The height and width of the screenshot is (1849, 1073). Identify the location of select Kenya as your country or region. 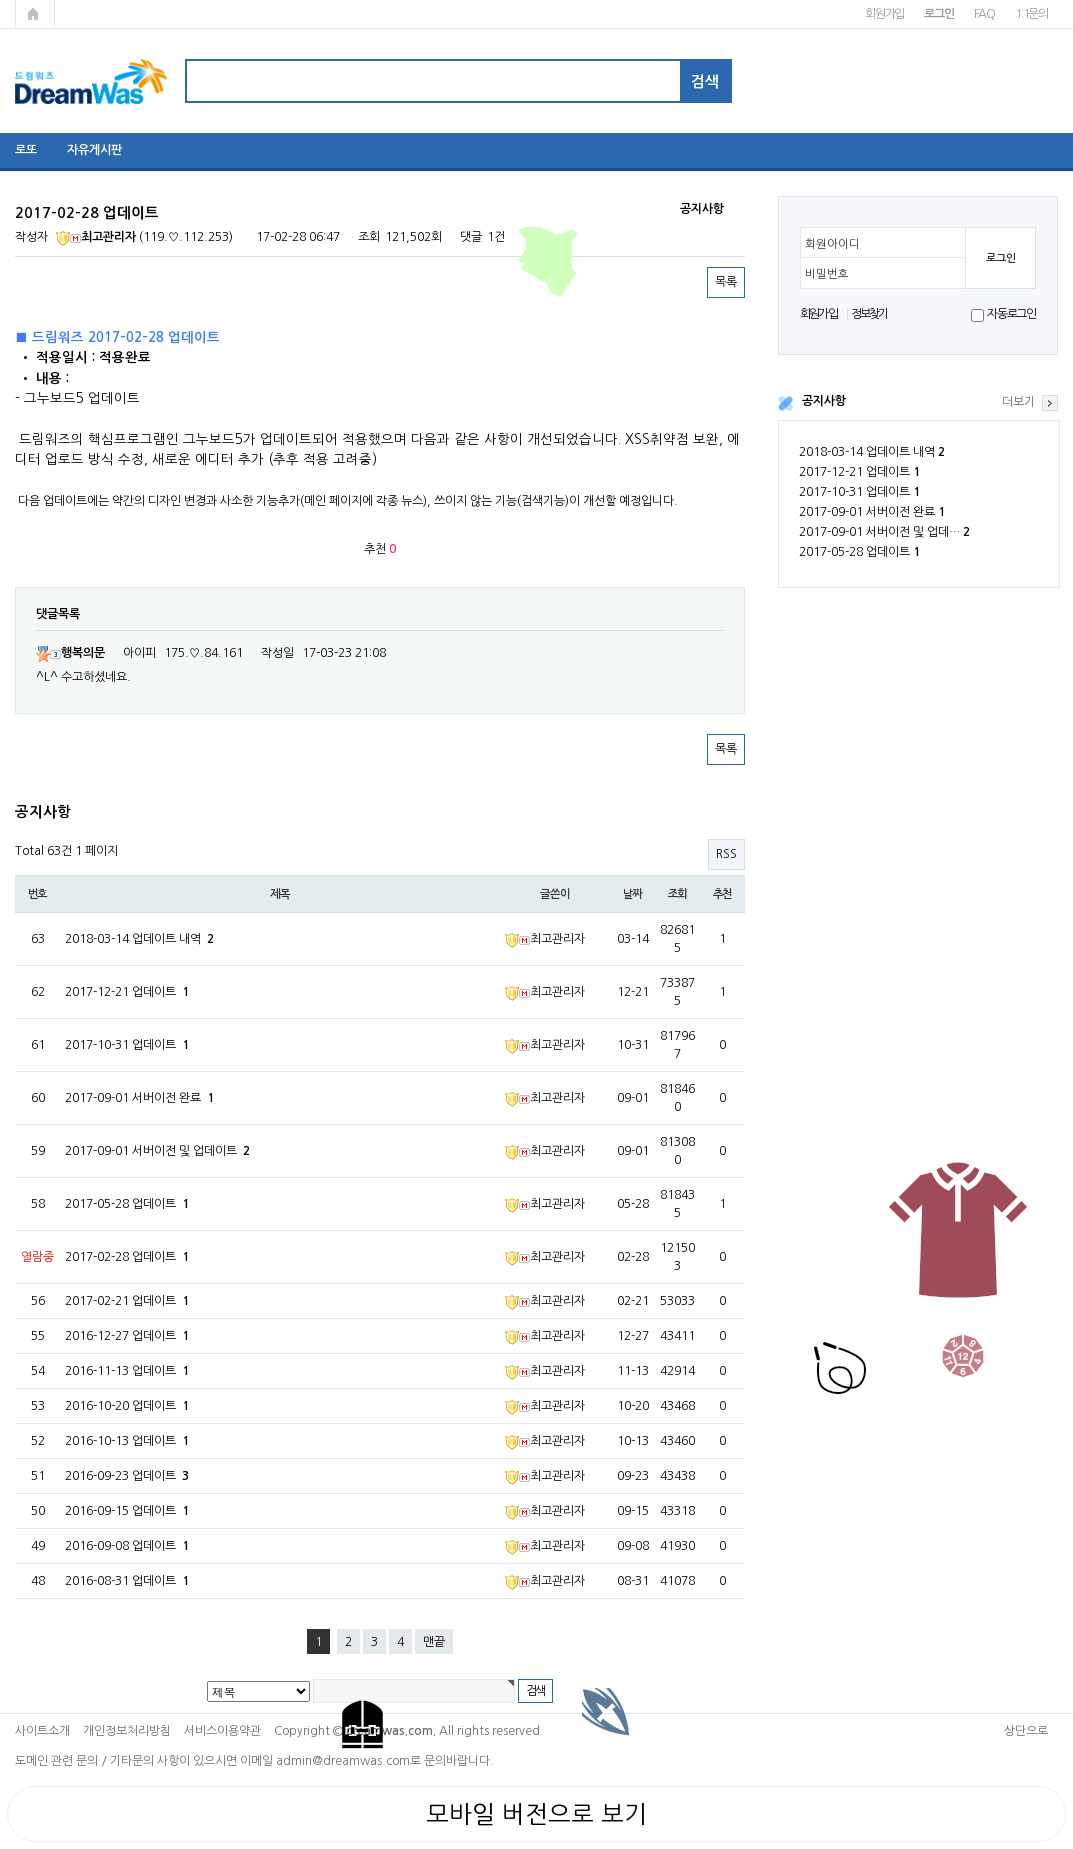
(548, 262).